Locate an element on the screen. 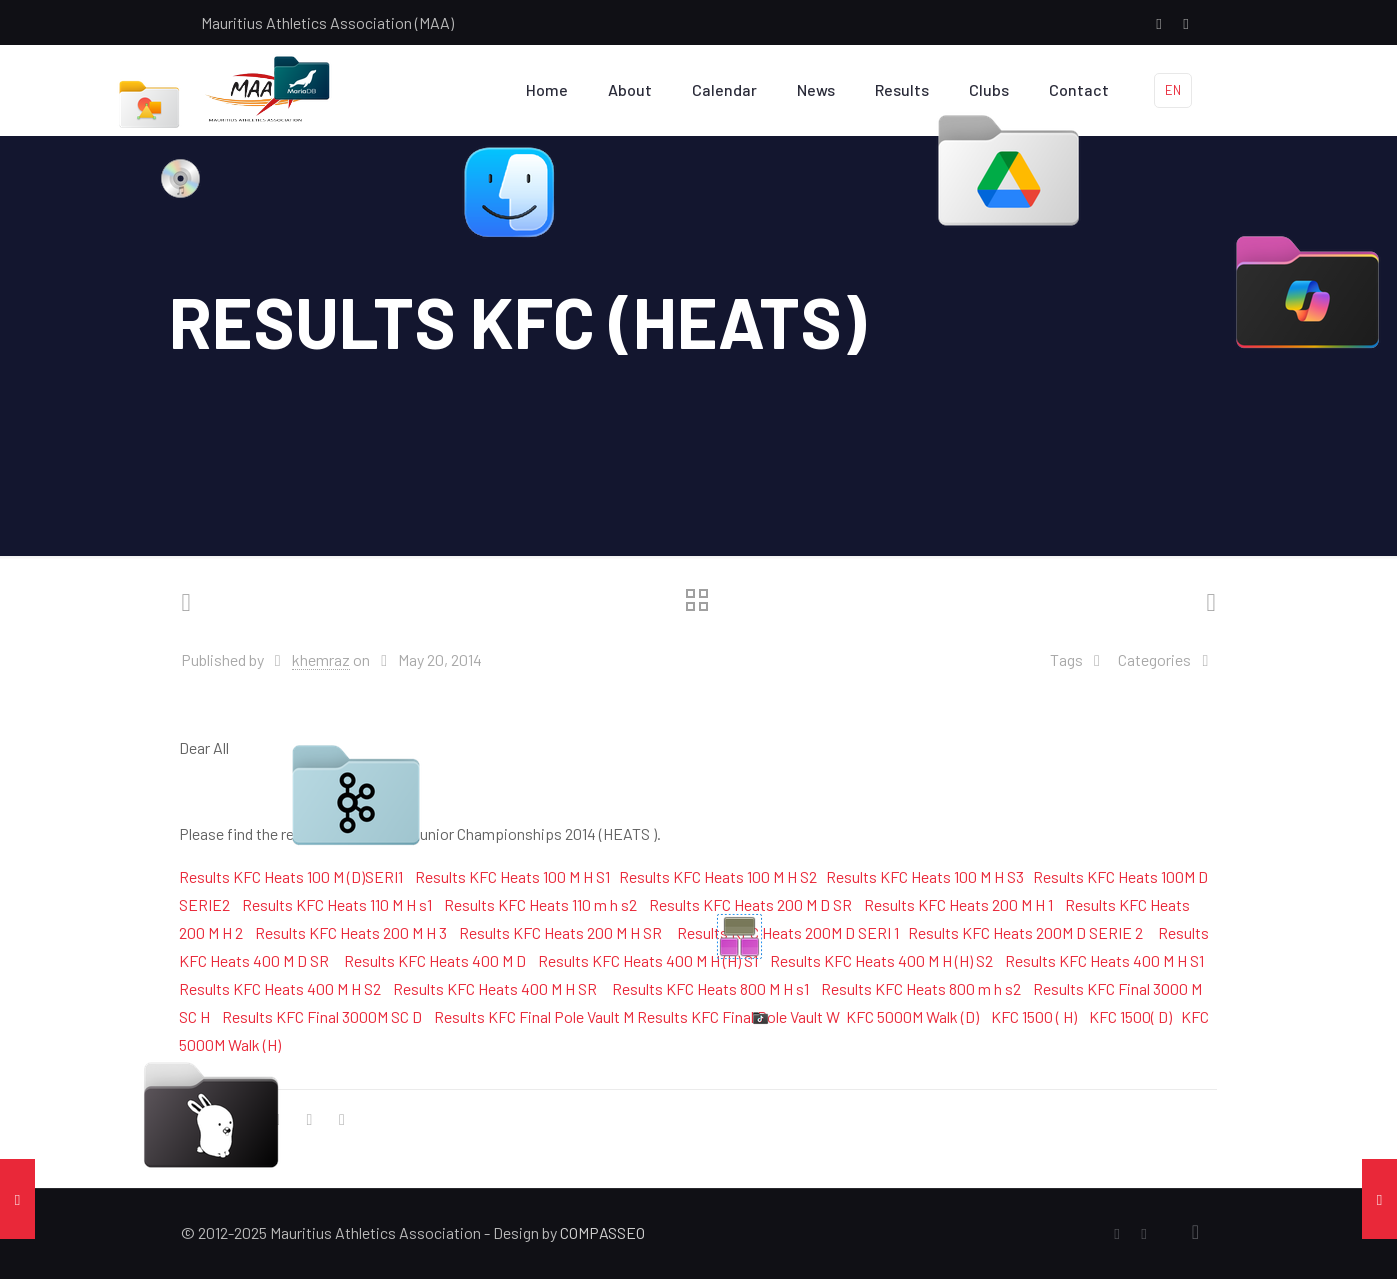 This screenshot has width=1397, height=1279. open folder containing Microsoft Copilot 365 files is located at coordinates (1307, 296).